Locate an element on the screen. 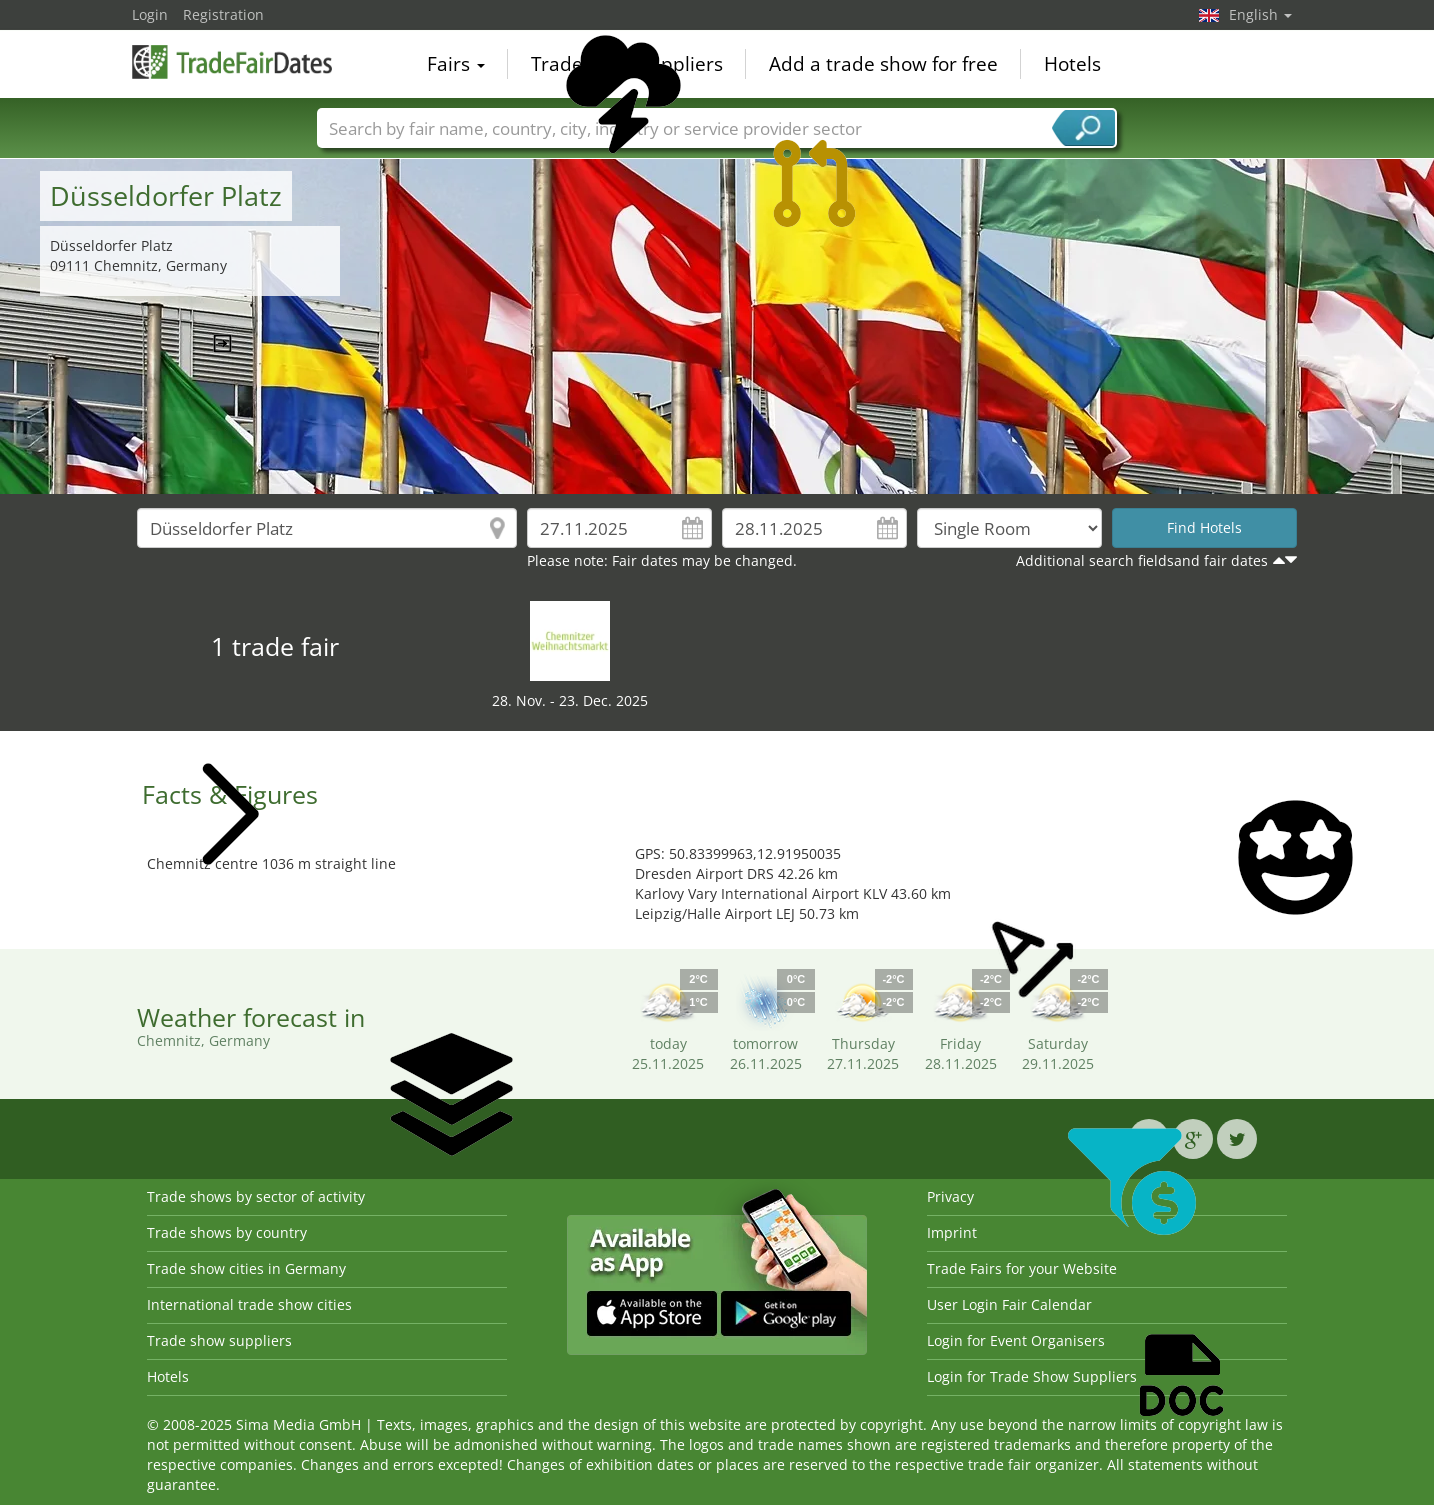 This screenshot has width=1434, height=1505. open a document file is located at coordinates (1182, 1378).